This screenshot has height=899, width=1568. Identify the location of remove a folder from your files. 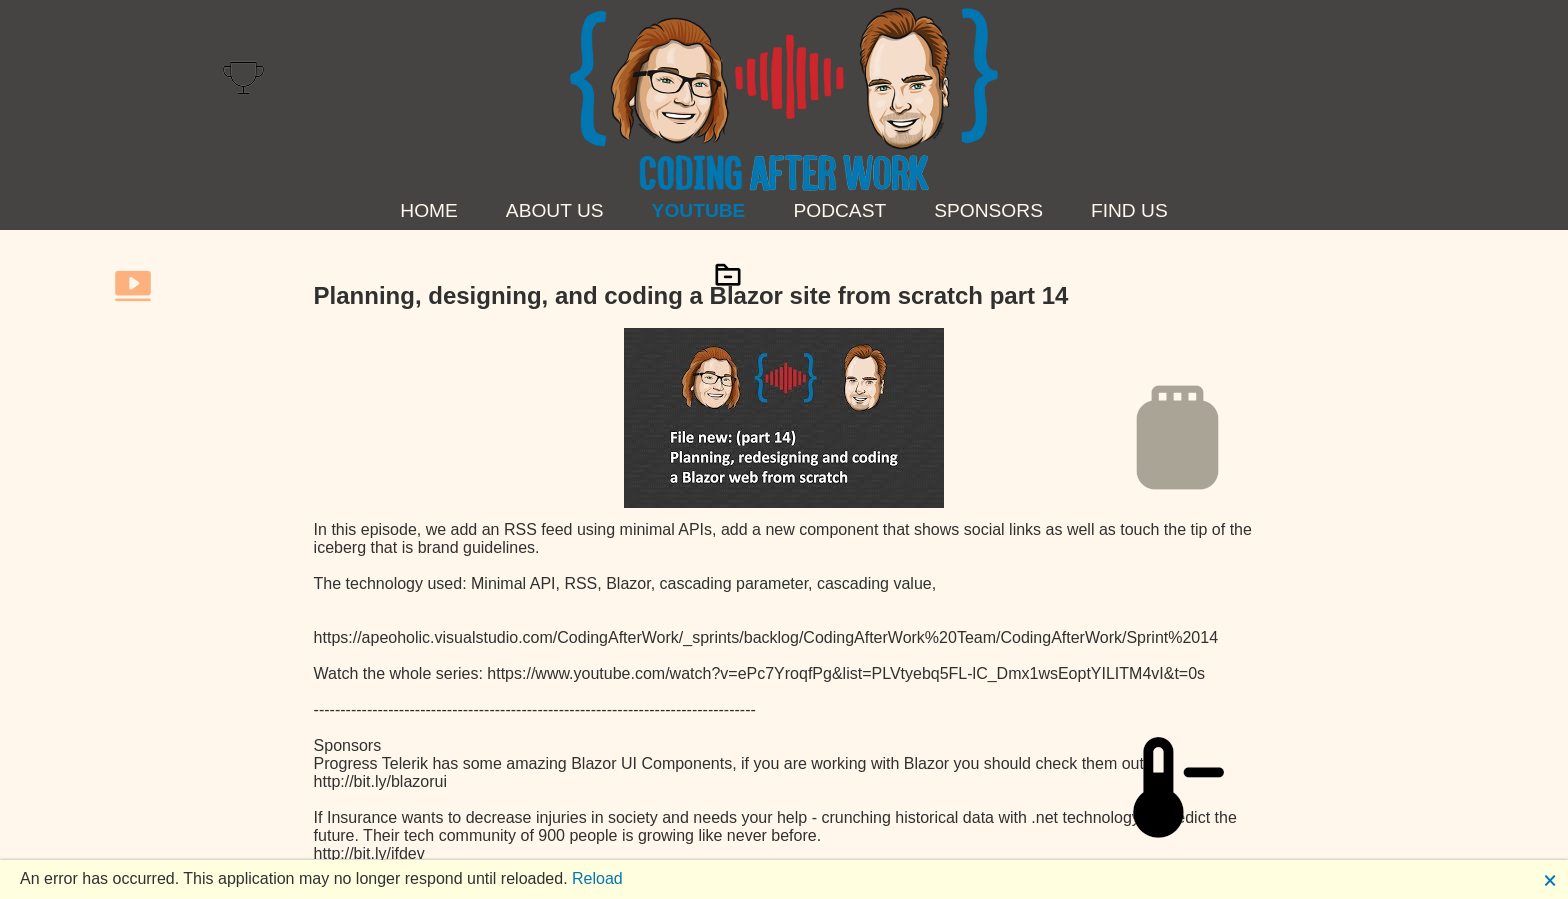
(728, 275).